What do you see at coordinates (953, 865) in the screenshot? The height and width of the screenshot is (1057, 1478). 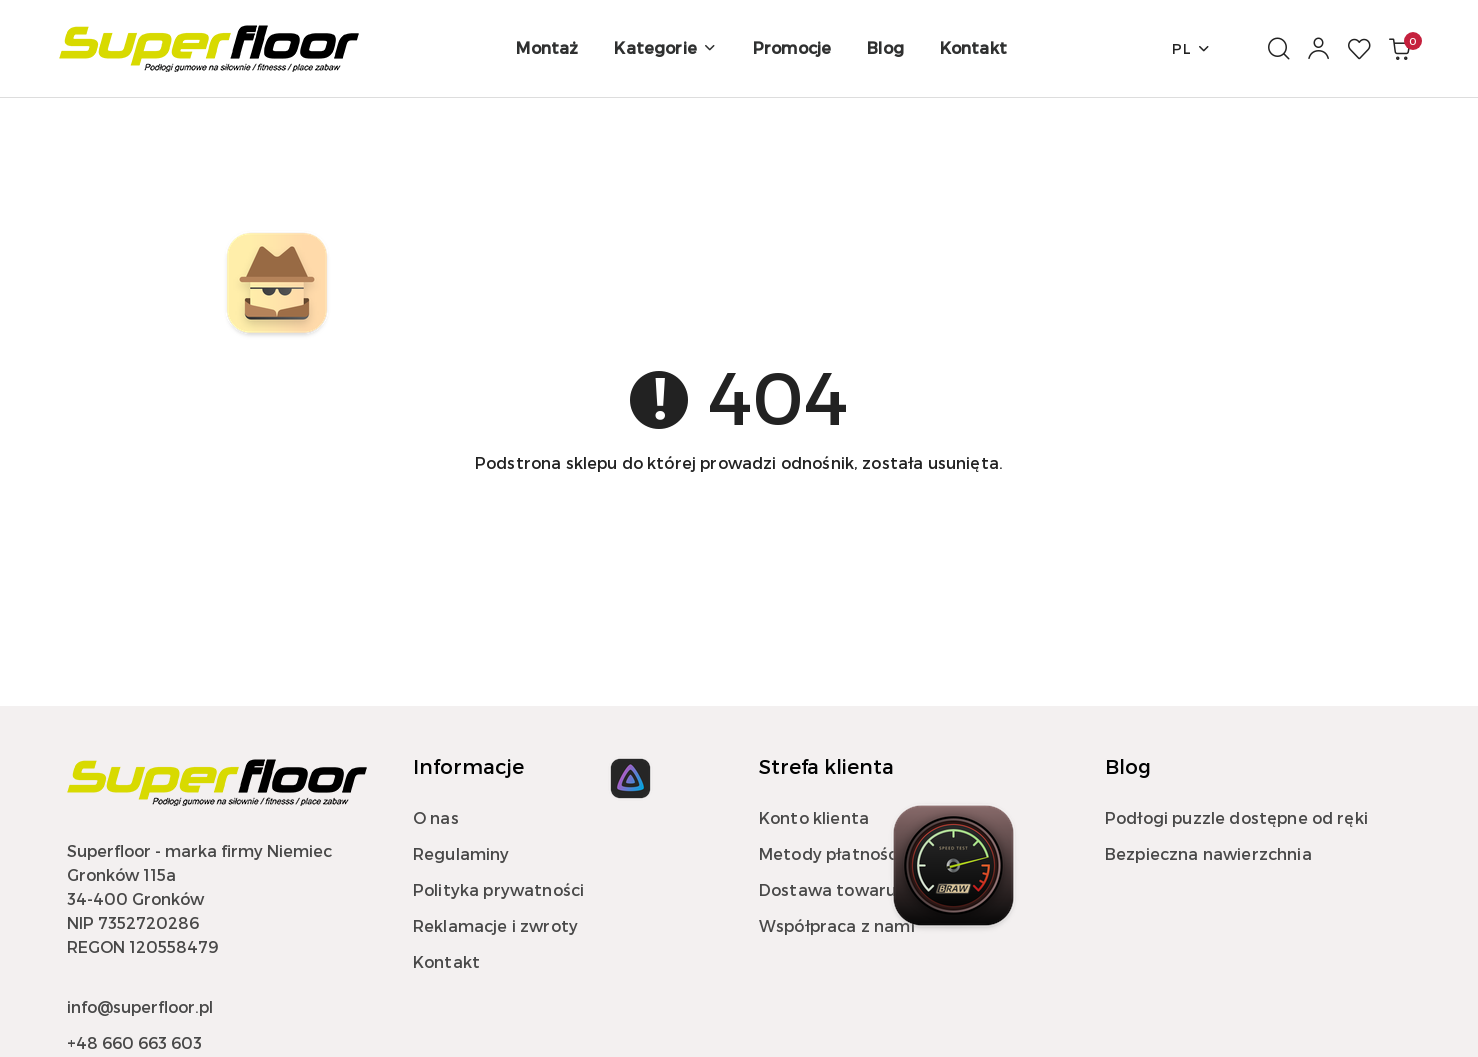 I see `launch blackmagic raw speed test application` at bounding box center [953, 865].